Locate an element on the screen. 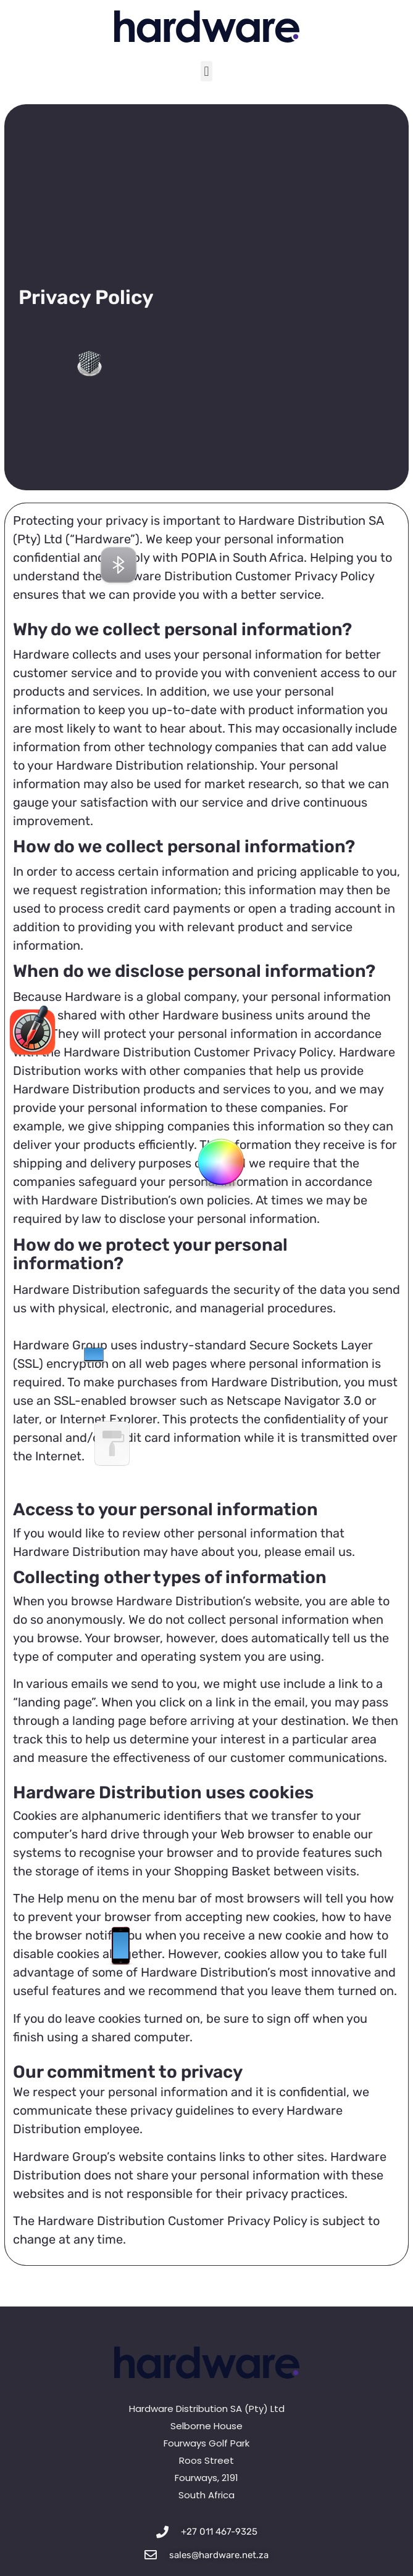 This screenshot has height=2576, width=413. open digital color meter utility is located at coordinates (32, 1032).